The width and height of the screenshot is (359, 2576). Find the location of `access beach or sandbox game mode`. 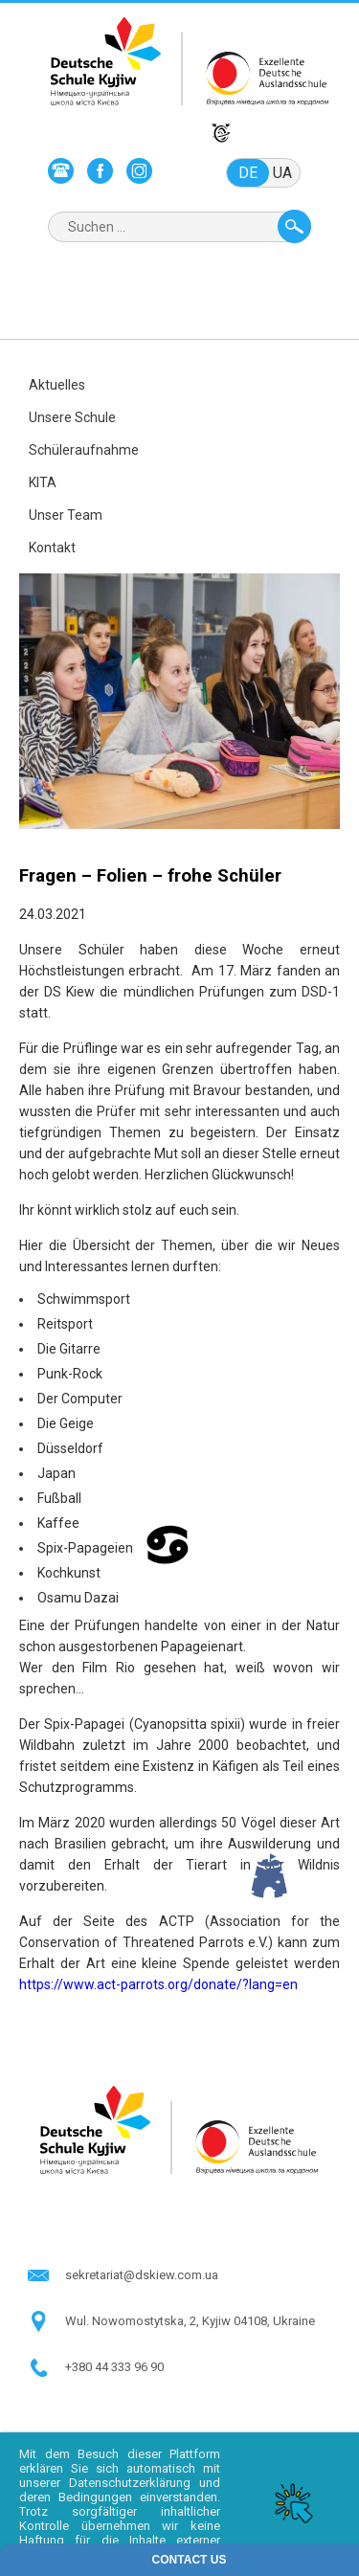

access beach or sandbox game mode is located at coordinates (269, 1875).